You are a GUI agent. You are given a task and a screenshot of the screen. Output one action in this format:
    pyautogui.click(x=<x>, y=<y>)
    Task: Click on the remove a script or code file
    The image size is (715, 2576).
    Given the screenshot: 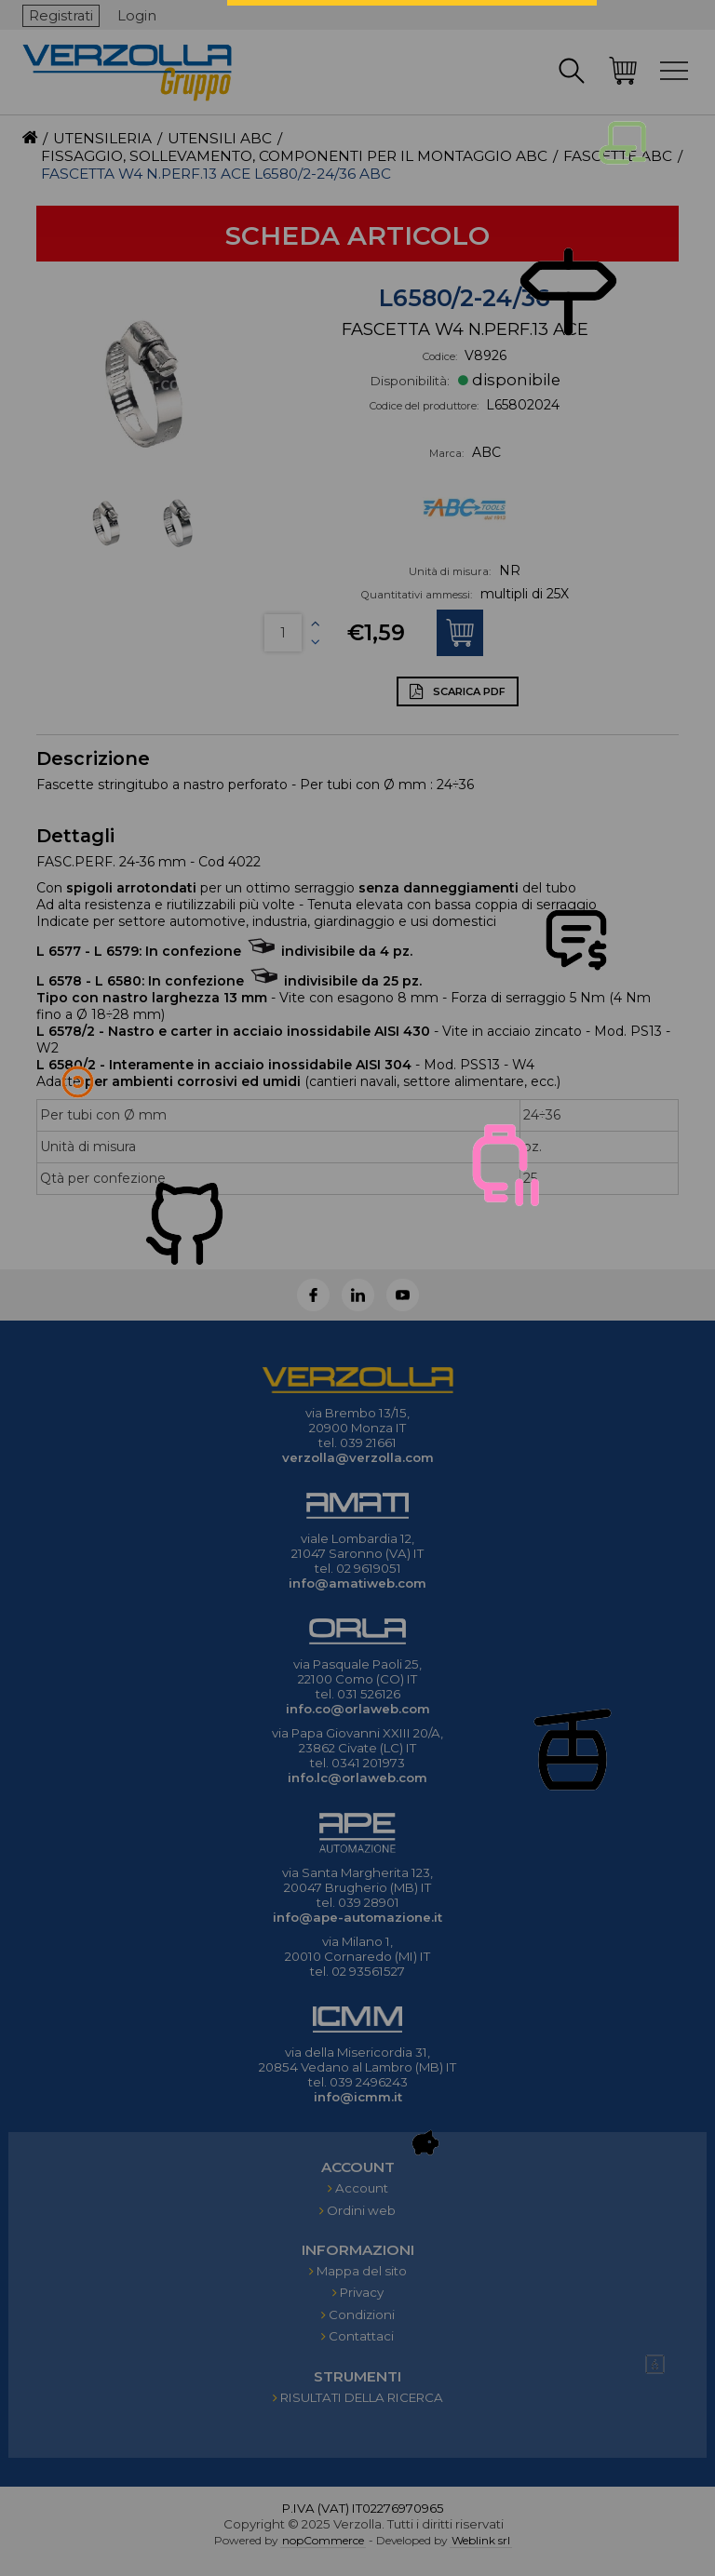 What is the action you would take?
    pyautogui.click(x=622, y=142)
    